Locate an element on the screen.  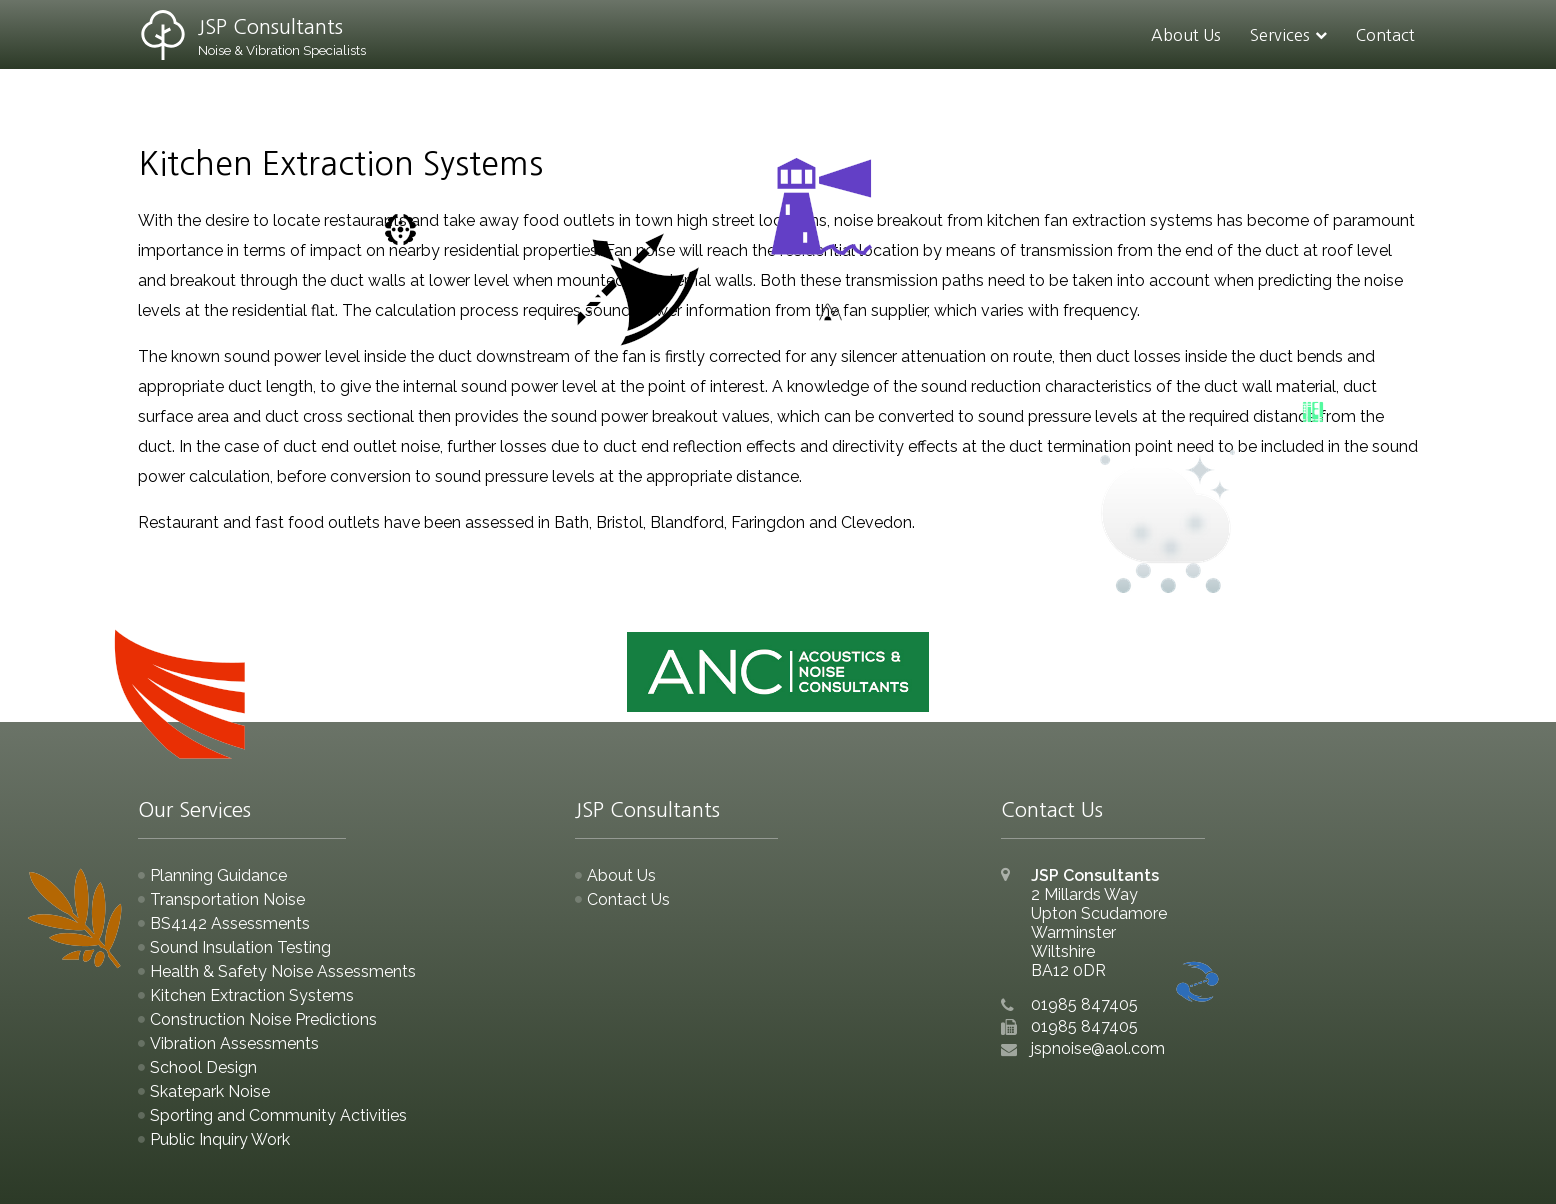
indicates snowy weather conditions at night is located at coordinates (1167, 521).